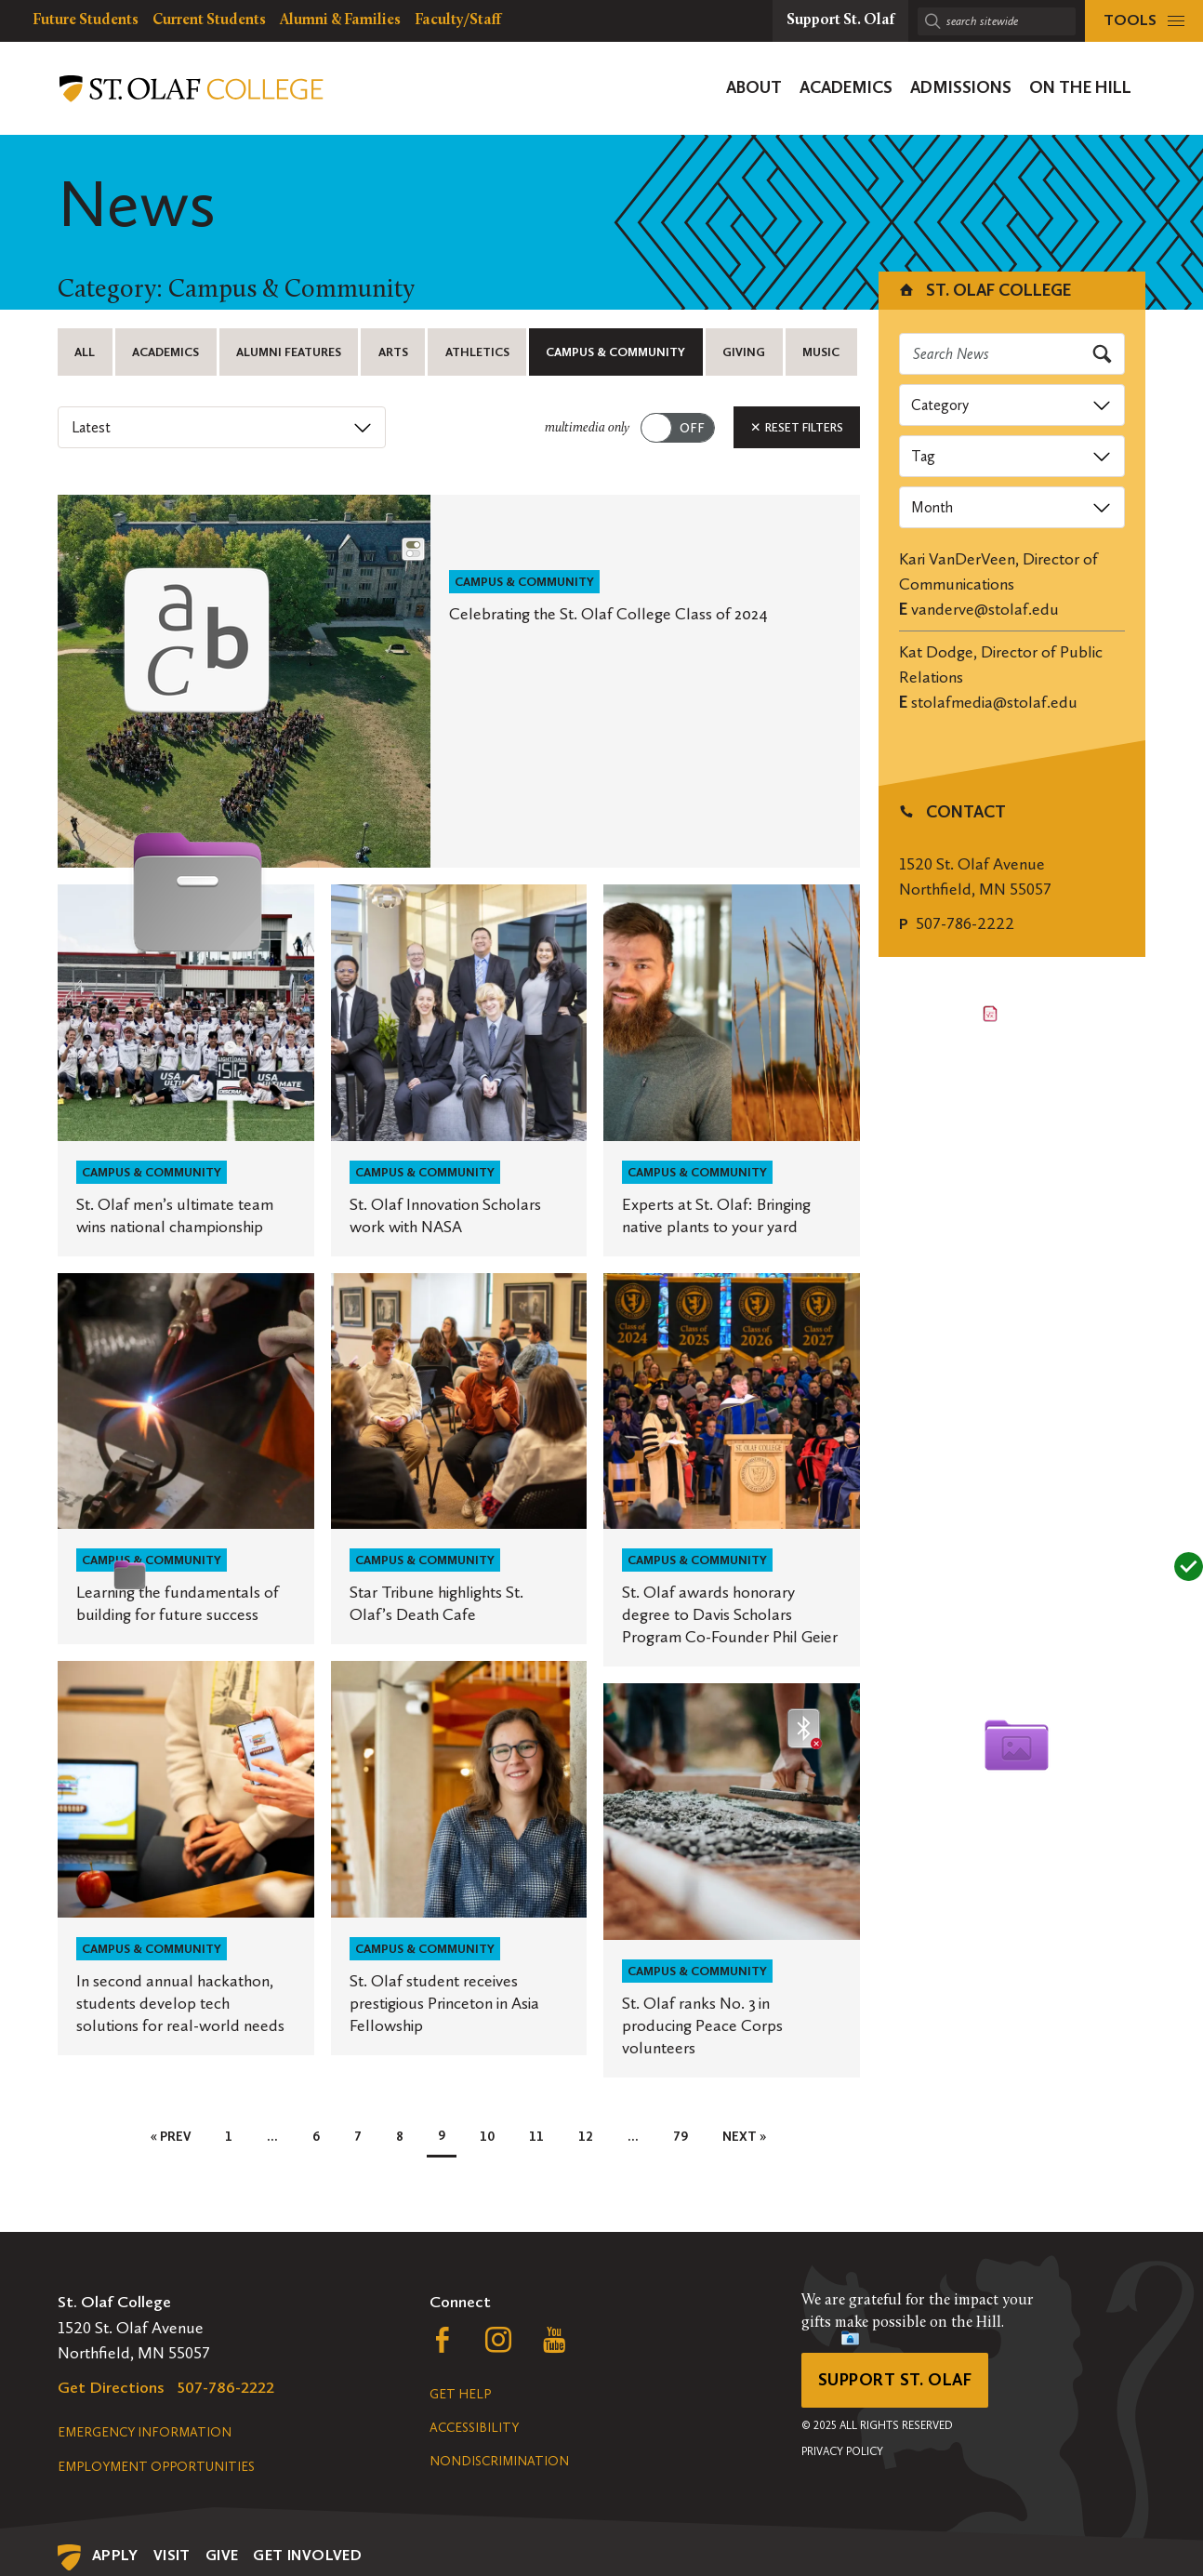 This screenshot has width=1203, height=2576. I want to click on bluetooth is currently disabled, so click(803, 1728).